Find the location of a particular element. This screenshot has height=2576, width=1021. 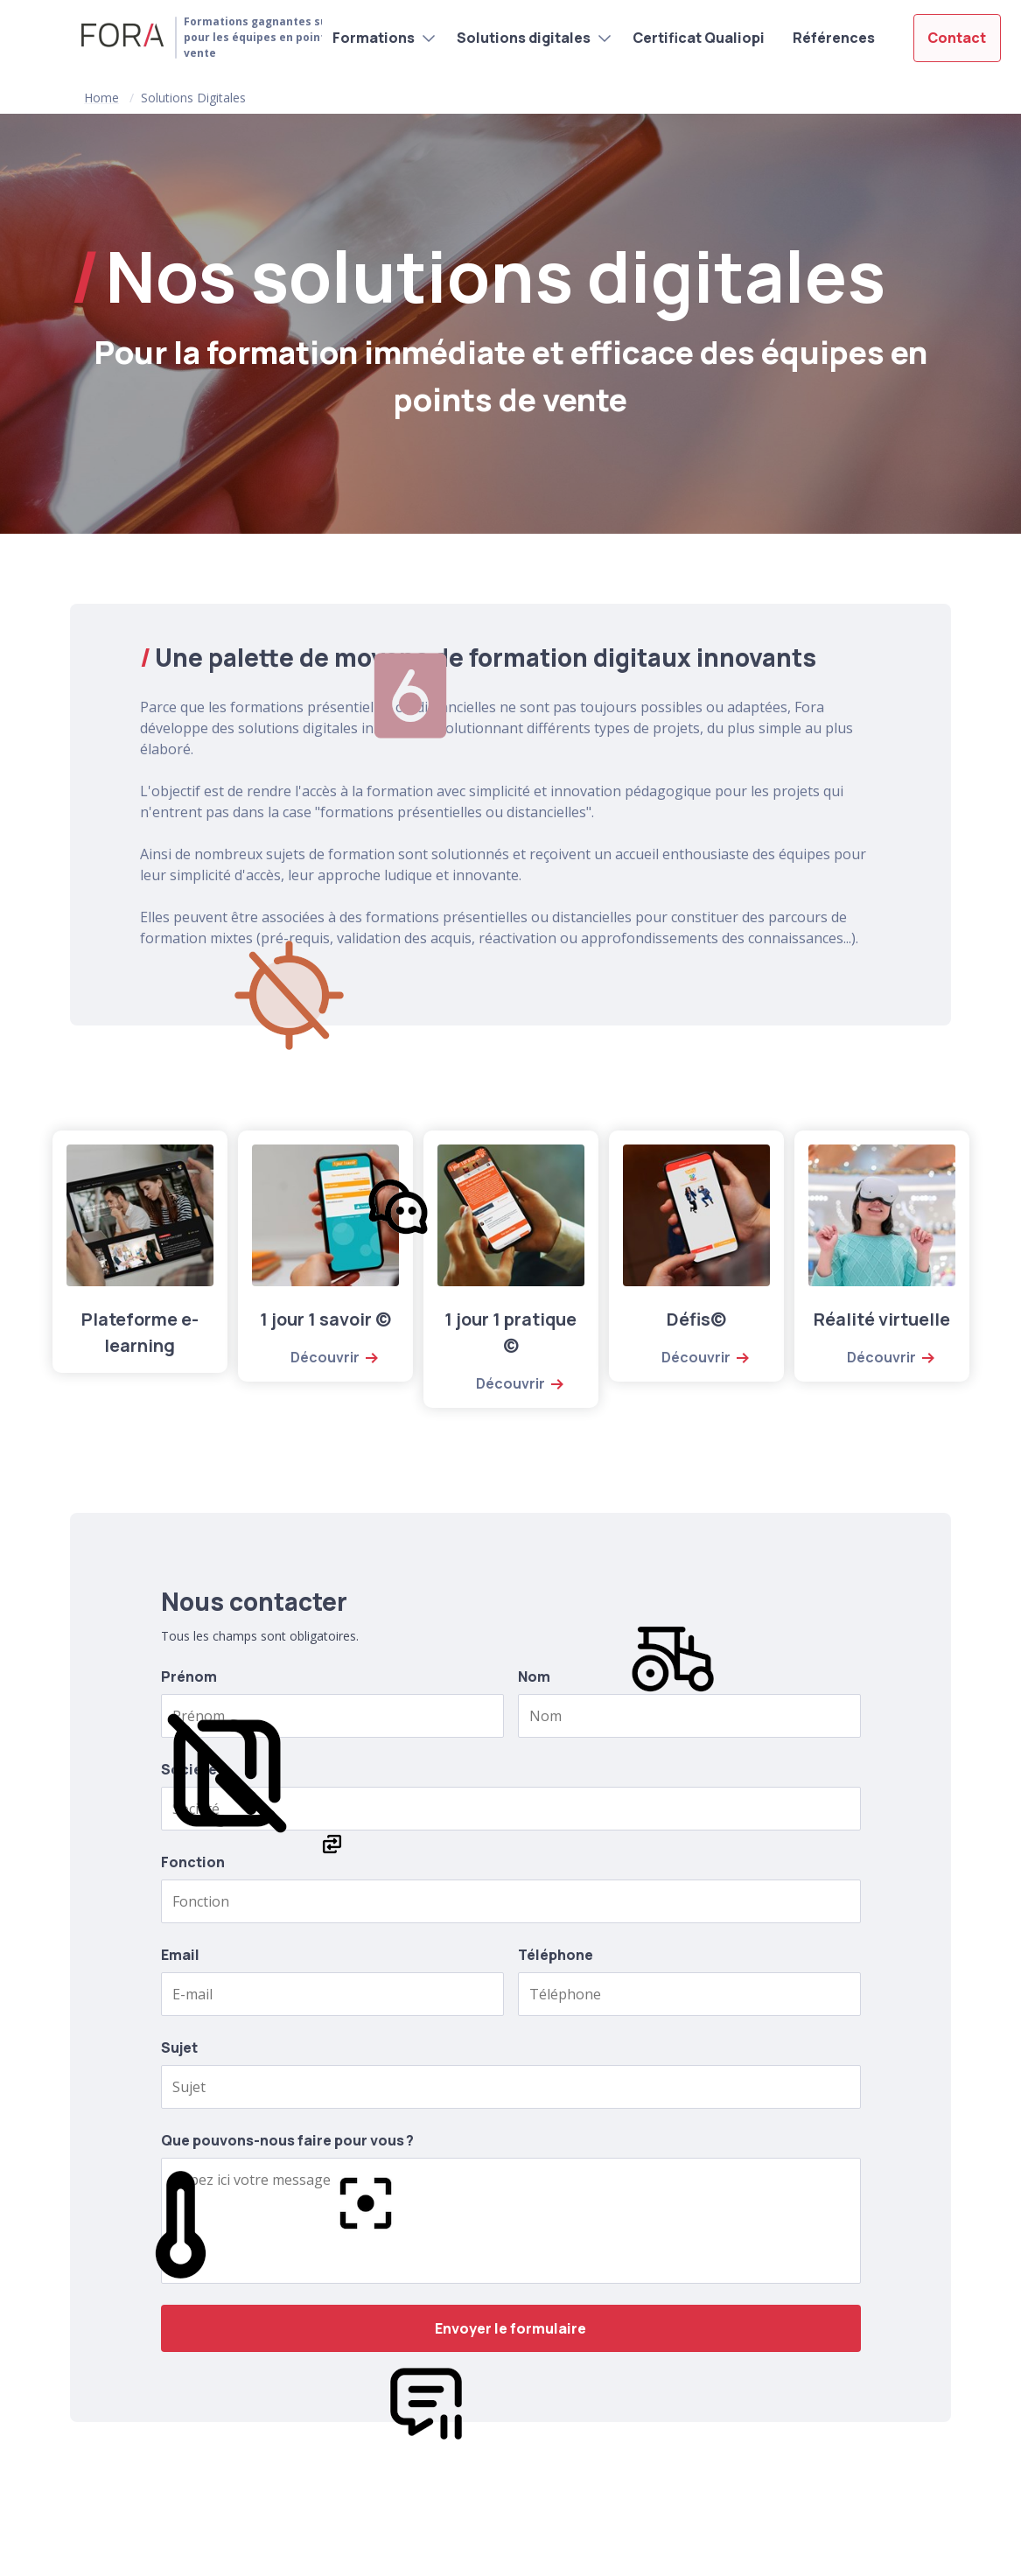

indicates the number six in a sequence or list is located at coordinates (410, 696).